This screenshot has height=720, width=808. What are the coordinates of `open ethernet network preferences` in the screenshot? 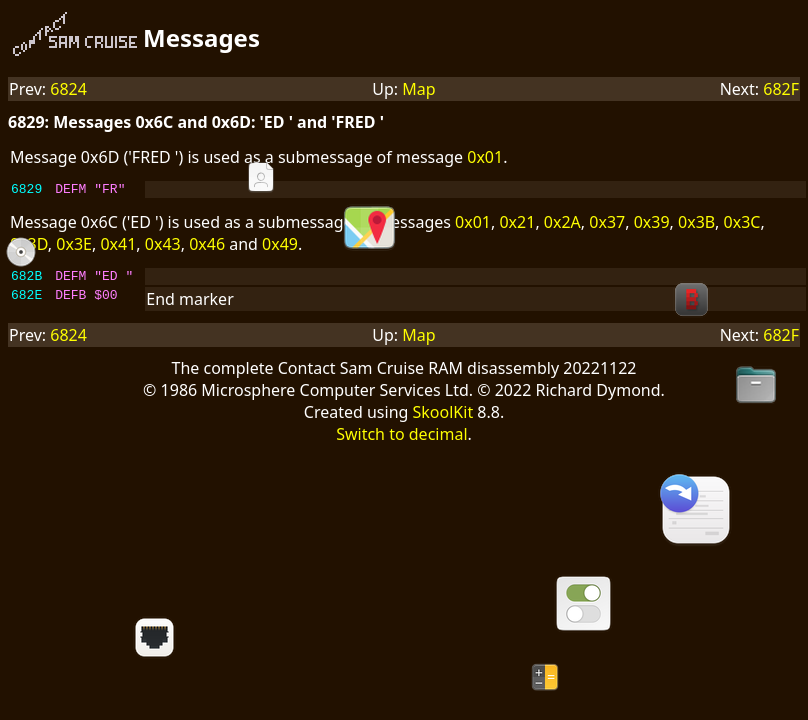 It's located at (154, 637).